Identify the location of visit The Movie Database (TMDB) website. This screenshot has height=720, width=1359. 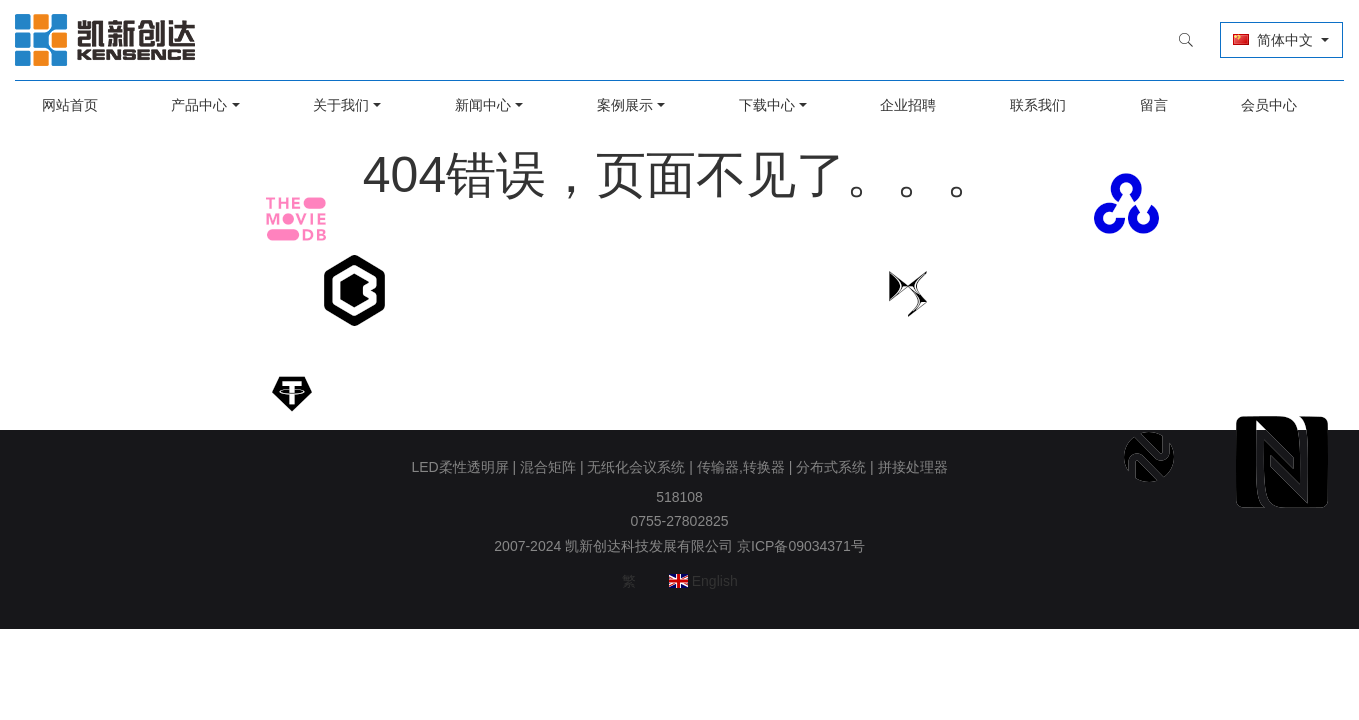
(296, 219).